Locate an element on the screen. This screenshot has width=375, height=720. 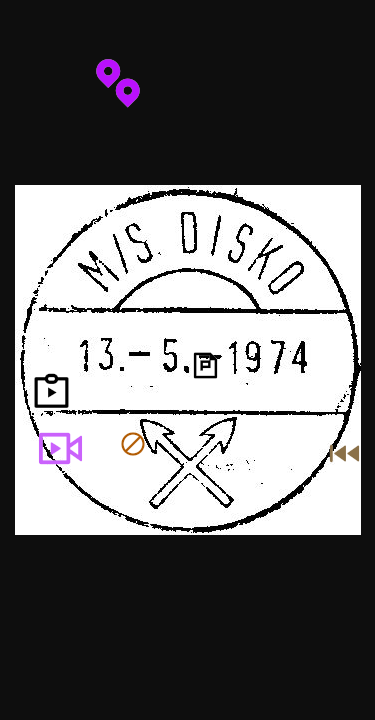
start a presentation slideshow is located at coordinates (51, 392).